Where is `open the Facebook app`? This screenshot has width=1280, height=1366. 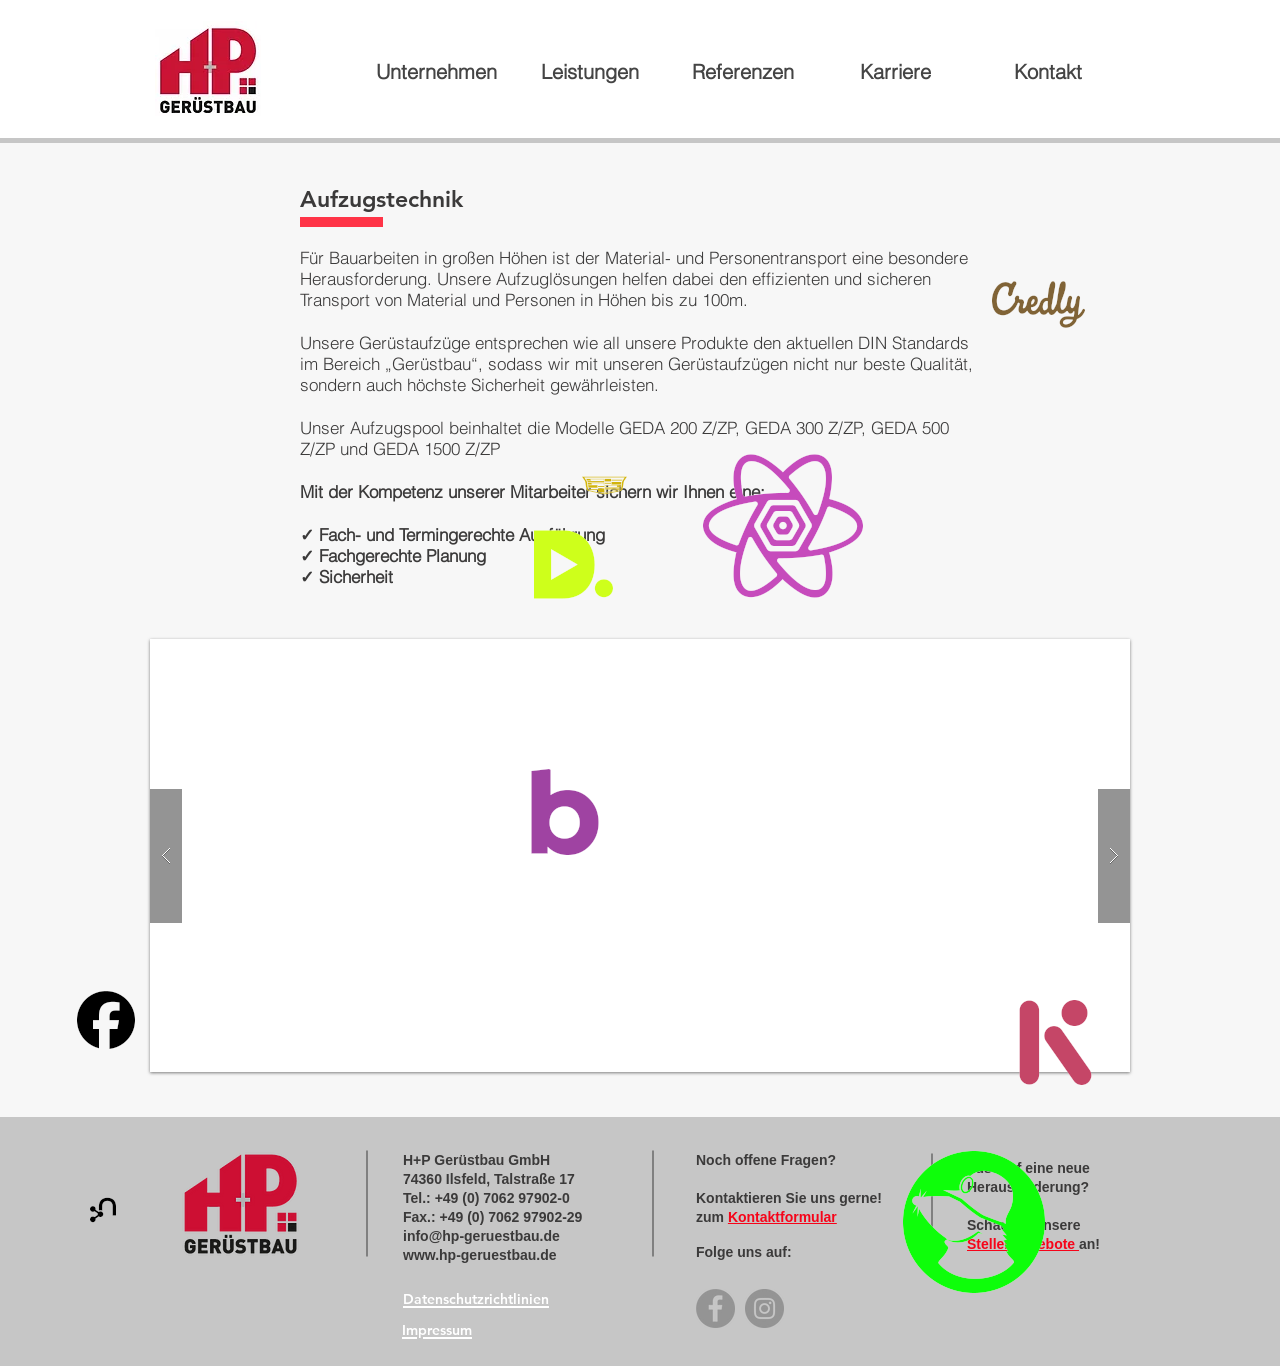
open the Facebook app is located at coordinates (106, 1020).